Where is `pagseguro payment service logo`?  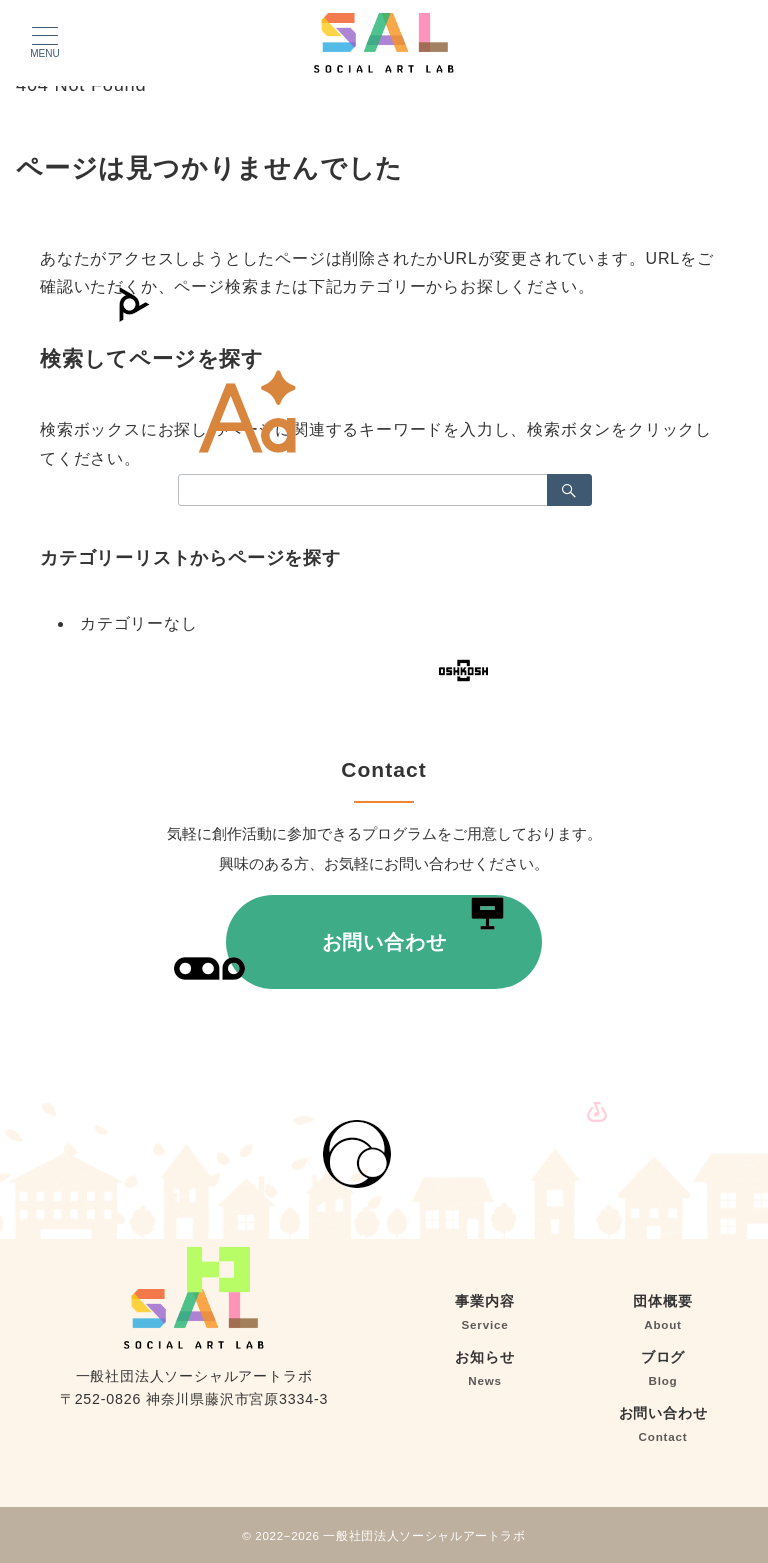
pagseguro payment service logo is located at coordinates (357, 1154).